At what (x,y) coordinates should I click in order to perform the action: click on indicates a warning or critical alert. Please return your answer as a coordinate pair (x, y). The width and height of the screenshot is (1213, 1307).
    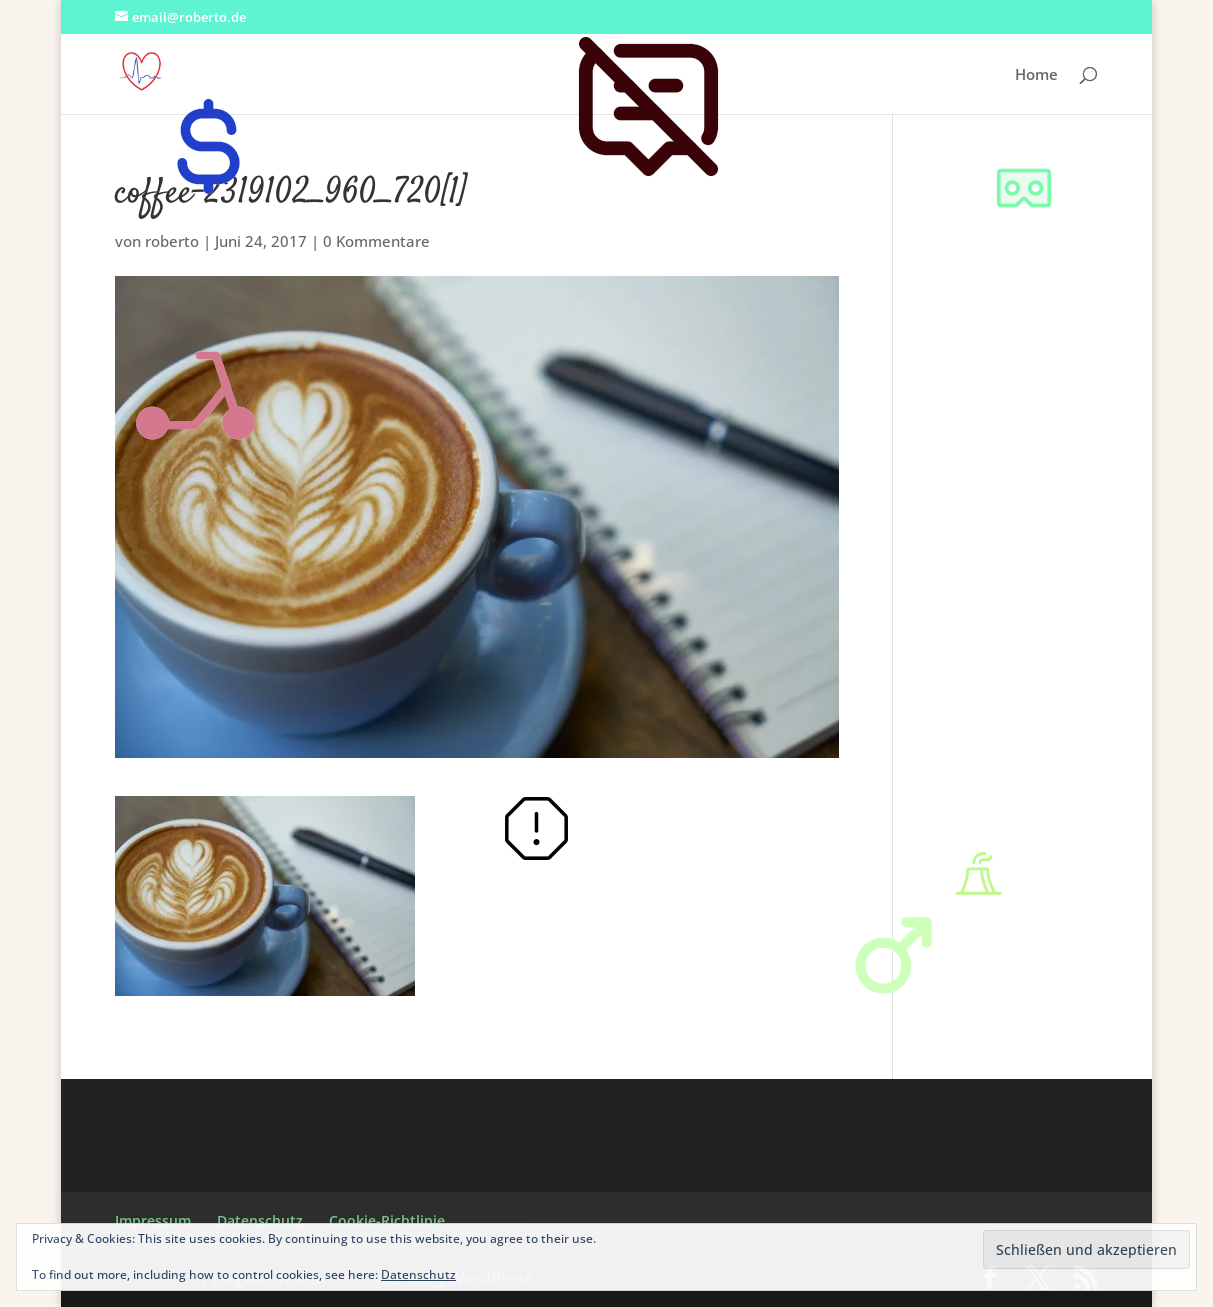
    Looking at the image, I should click on (536, 828).